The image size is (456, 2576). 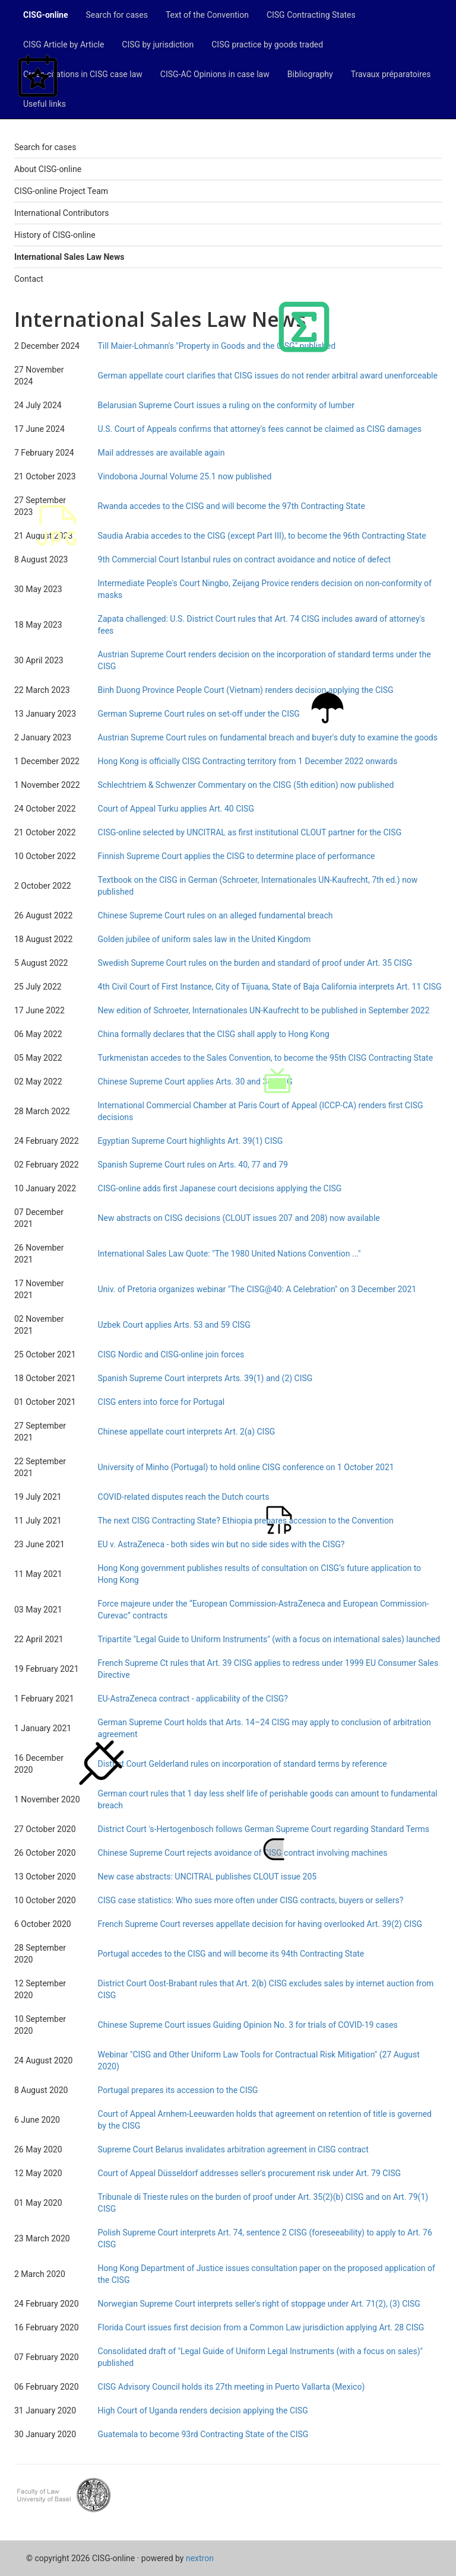 What do you see at coordinates (279, 1521) in the screenshot?
I see `compressed file or archive` at bounding box center [279, 1521].